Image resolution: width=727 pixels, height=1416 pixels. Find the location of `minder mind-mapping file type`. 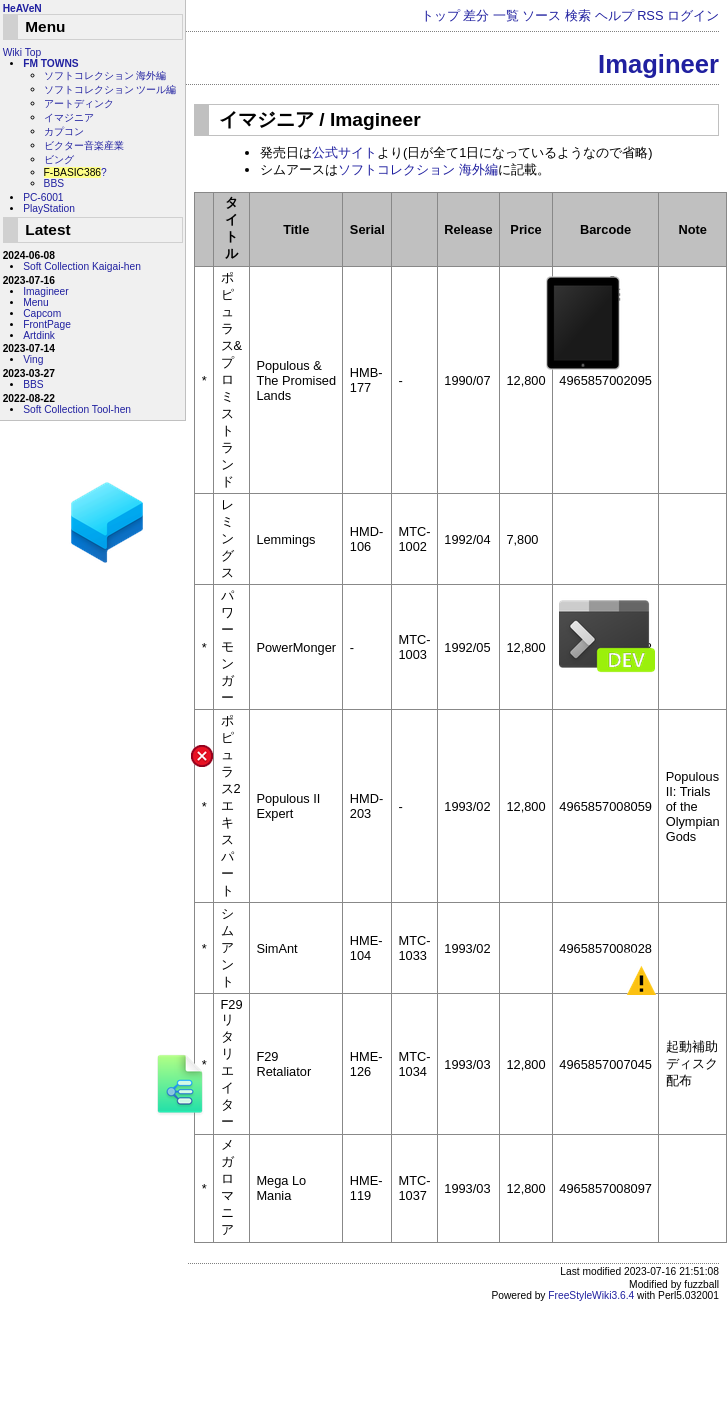

minder mind-mapping file type is located at coordinates (180, 1085).